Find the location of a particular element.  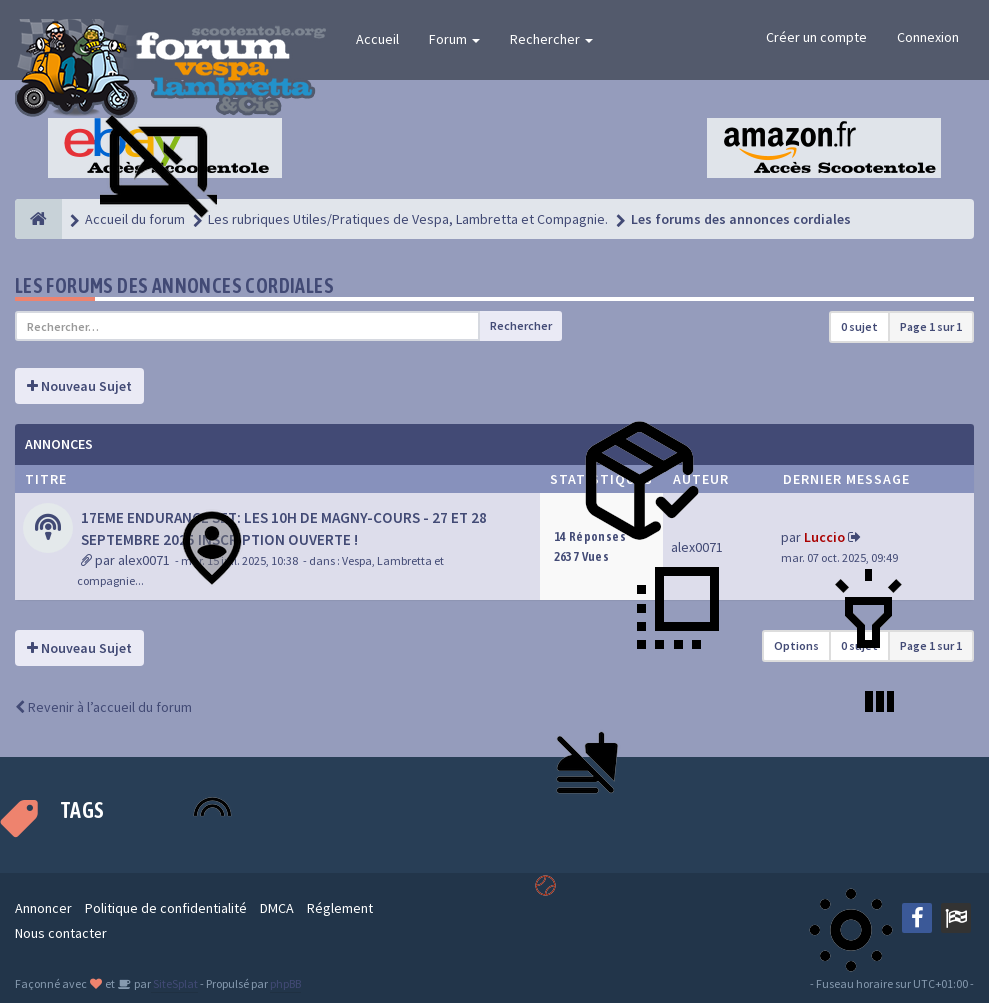

order delivered successfully is located at coordinates (639, 480).